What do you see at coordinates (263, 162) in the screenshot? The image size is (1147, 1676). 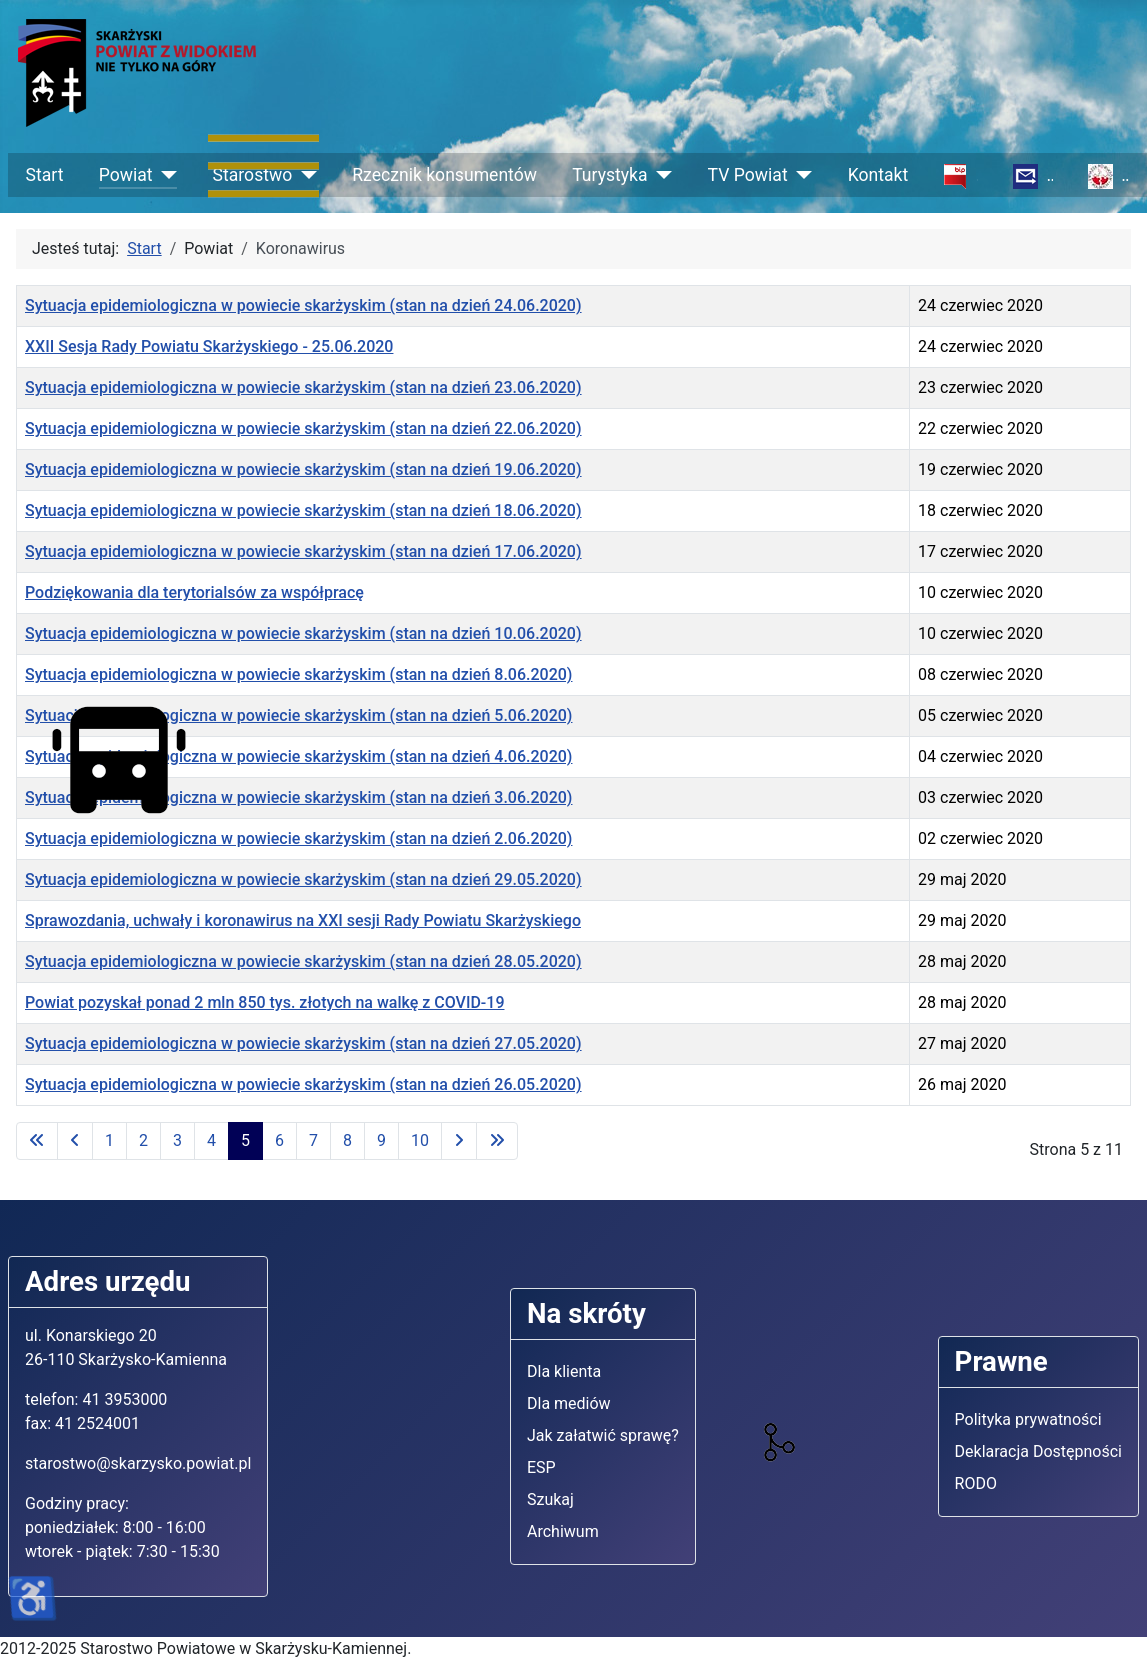 I see `open navigation menu` at bounding box center [263, 162].